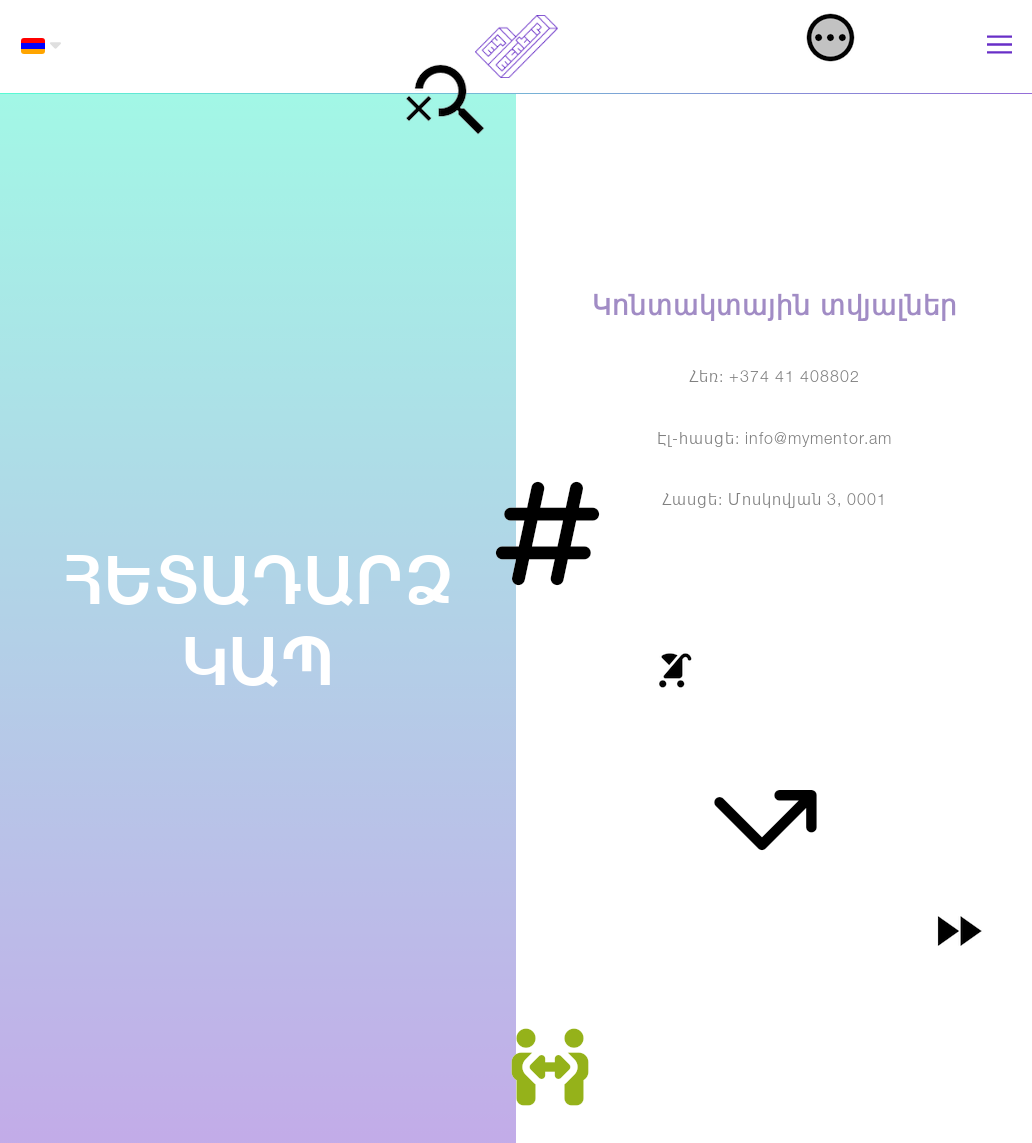  What do you see at coordinates (547, 533) in the screenshot?
I see `add or search hashtags` at bounding box center [547, 533].